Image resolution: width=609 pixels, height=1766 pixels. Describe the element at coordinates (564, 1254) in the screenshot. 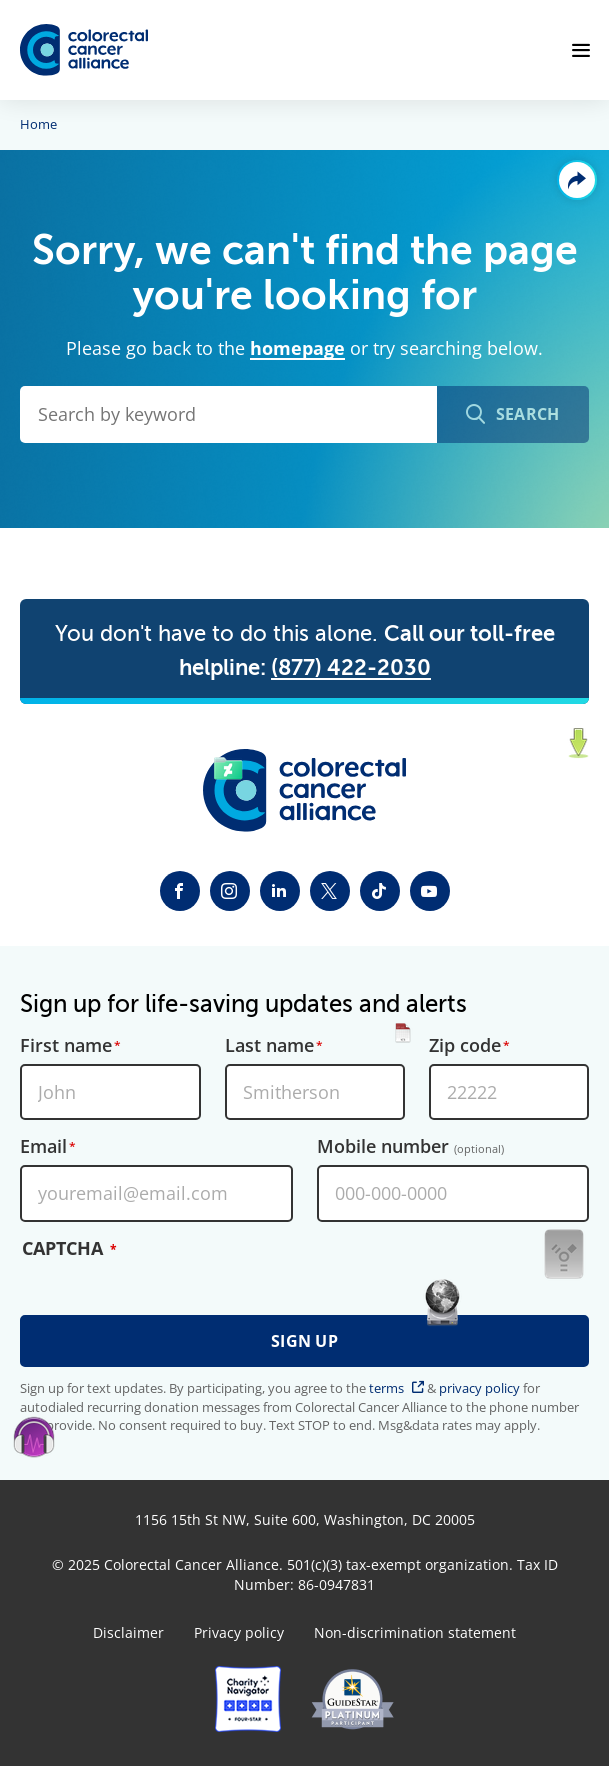

I see `access firewire-connected external hard drive` at that location.